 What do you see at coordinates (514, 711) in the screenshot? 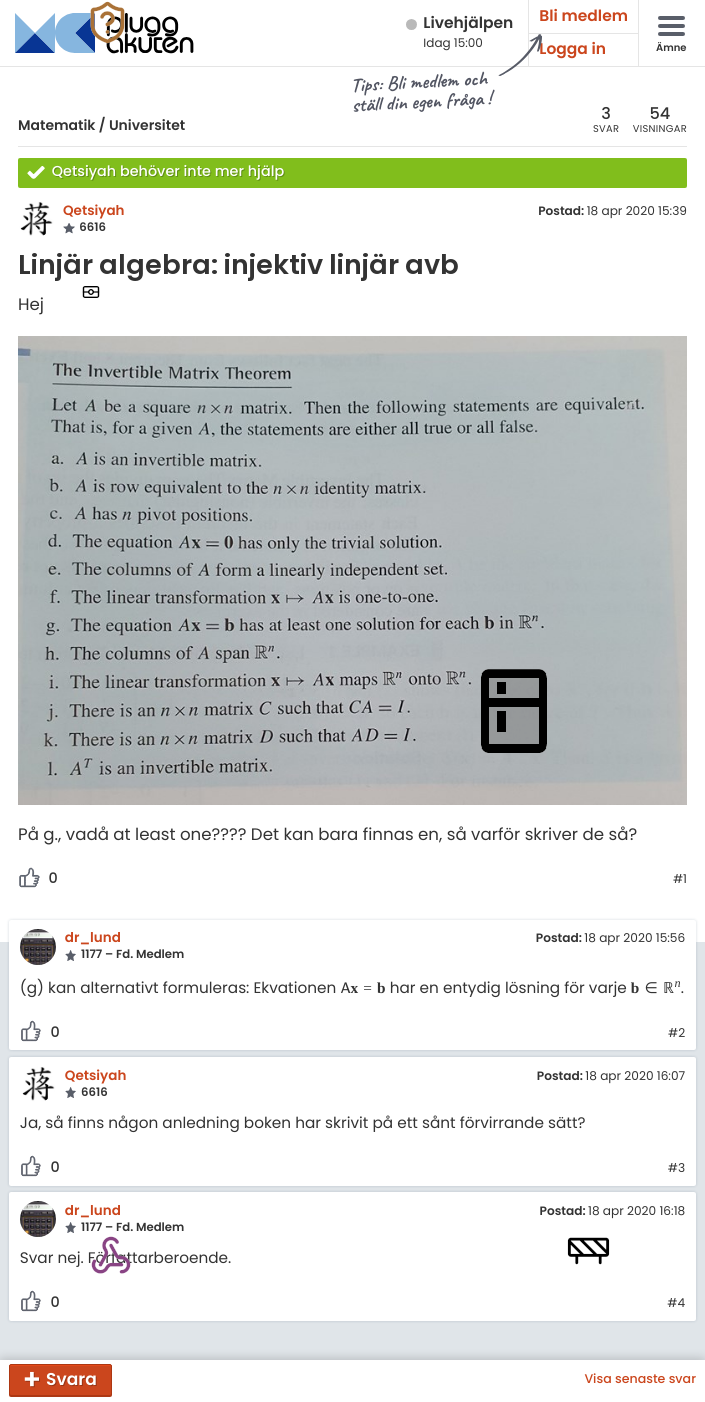
I see `access kitchen appliances or settings` at bounding box center [514, 711].